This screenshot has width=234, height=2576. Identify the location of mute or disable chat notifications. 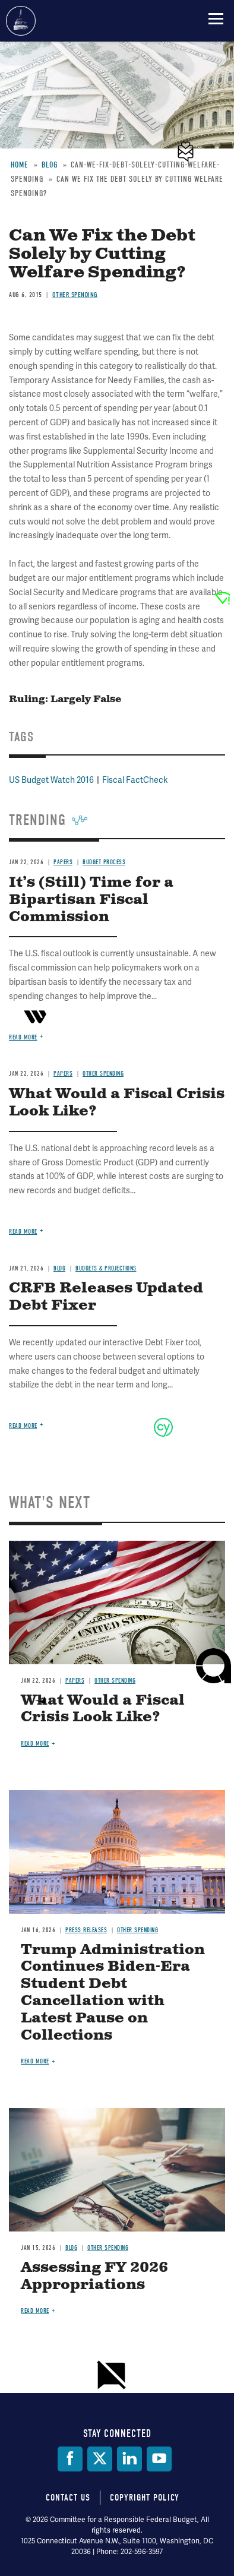
(111, 2375).